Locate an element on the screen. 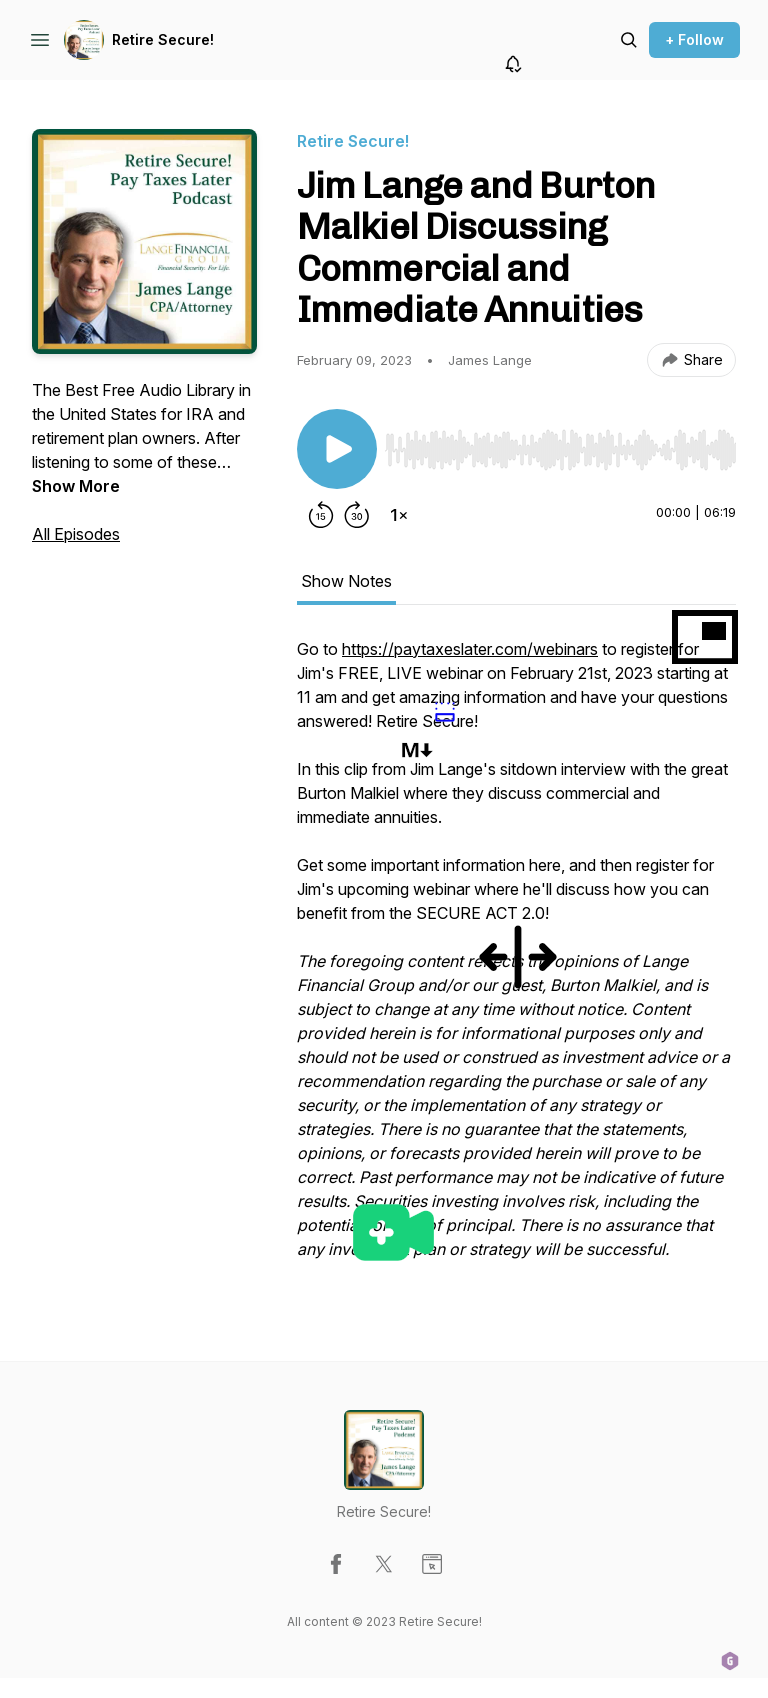 Image resolution: width=768 pixels, height=1698 pixels. google or g-suite related service is located at coordinates (730, 1661).